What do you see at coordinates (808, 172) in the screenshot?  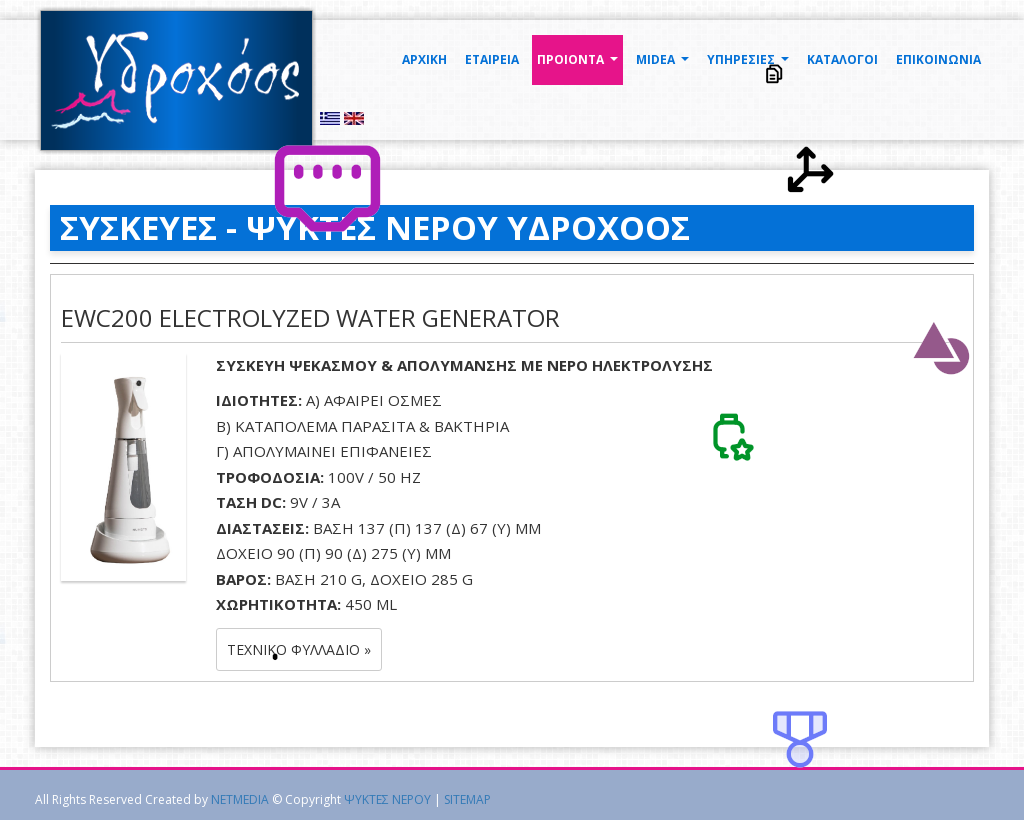 I see `access 3D vector or axis controls` at bounding box center [808, 172].